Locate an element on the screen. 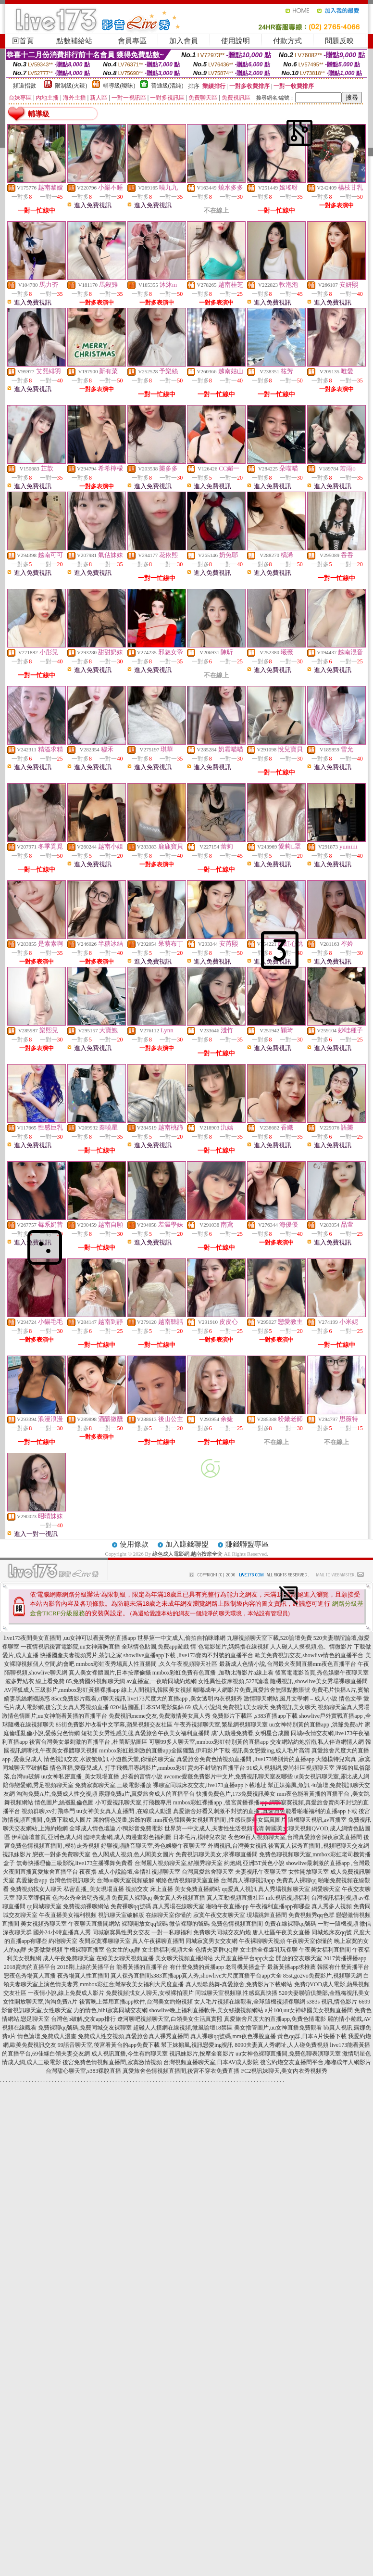 The width and height of the screenshot is (373, 2576). view stacked items or card deck is located at coordinates (271, 1820).